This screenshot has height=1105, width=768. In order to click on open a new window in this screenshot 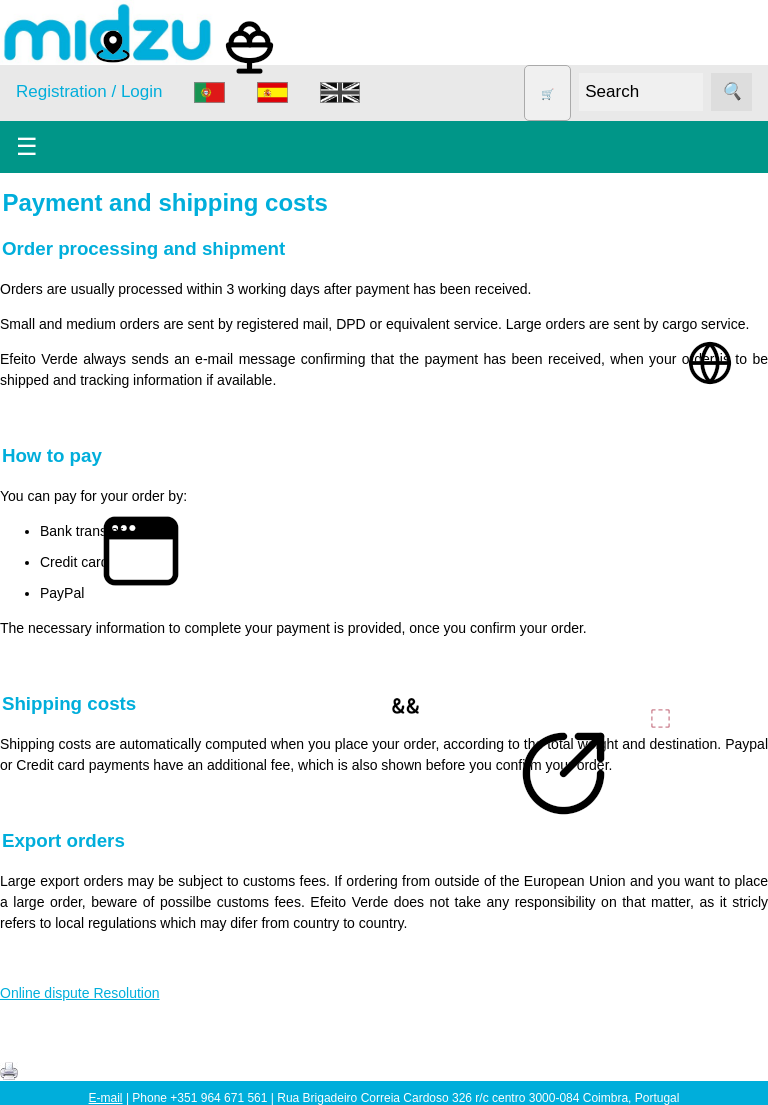, I will do `click(141, 551)`.